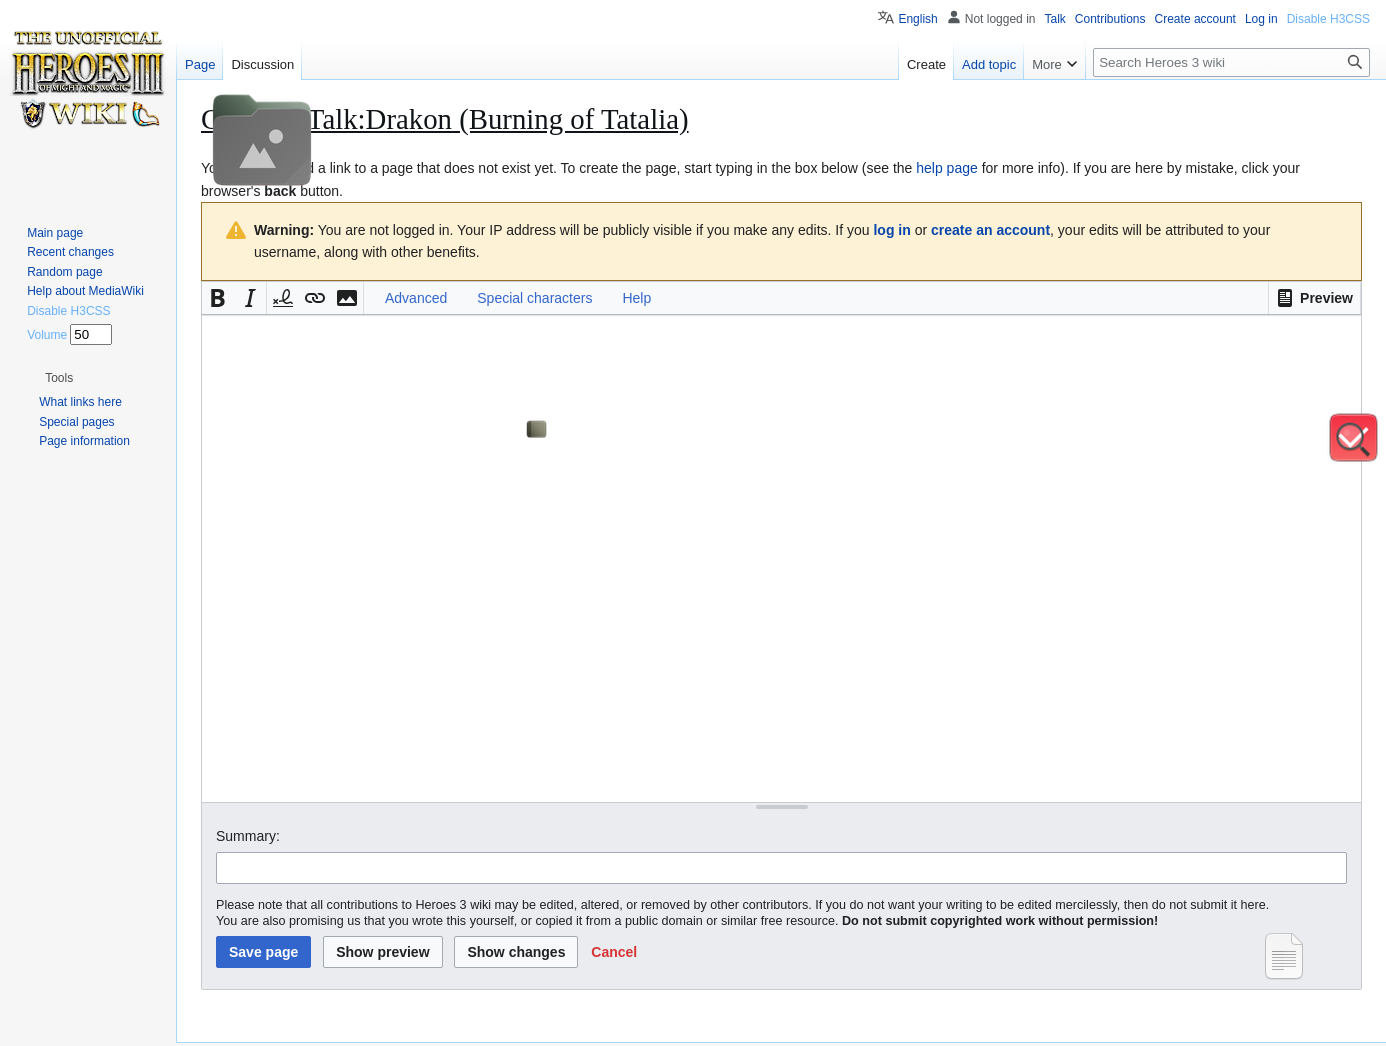 Image resolution: width=1386 pixels, height=1046 pixels. Describe the element at coordinates (1353, 437) in the screenshot. I see `open dconf editor to modify system settings` at that location.